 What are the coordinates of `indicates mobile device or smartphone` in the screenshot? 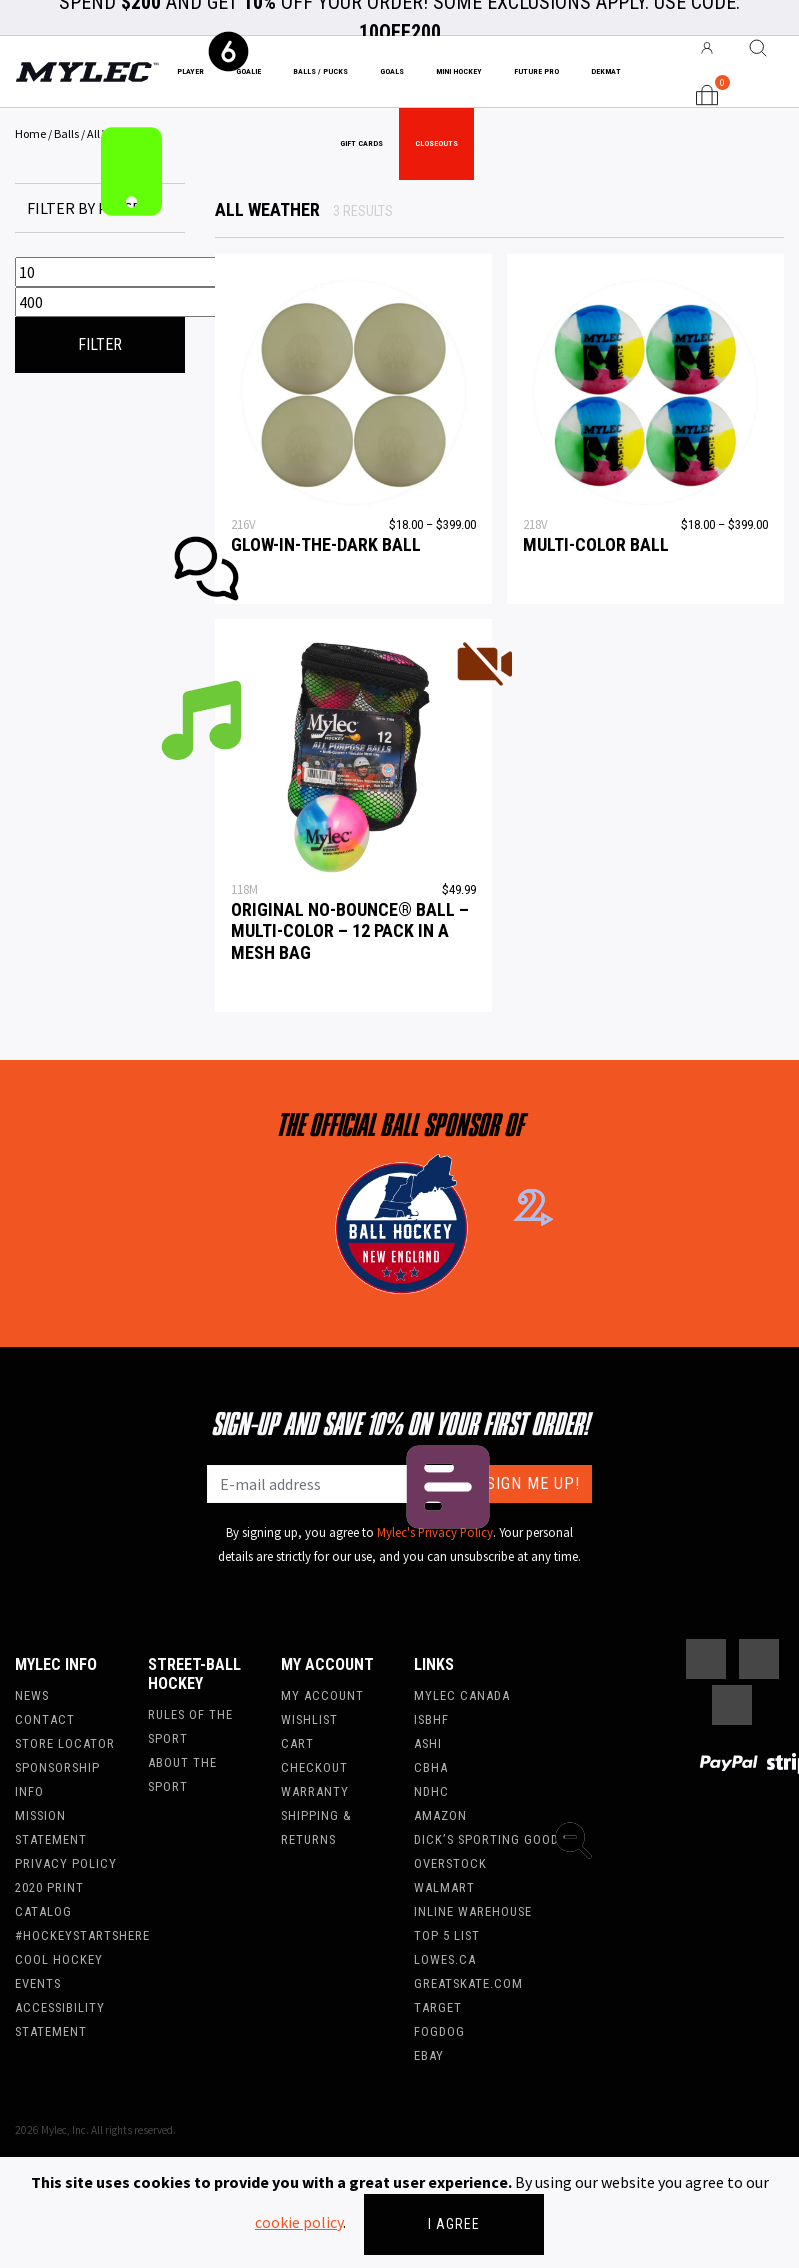 It's located at (131, 171).